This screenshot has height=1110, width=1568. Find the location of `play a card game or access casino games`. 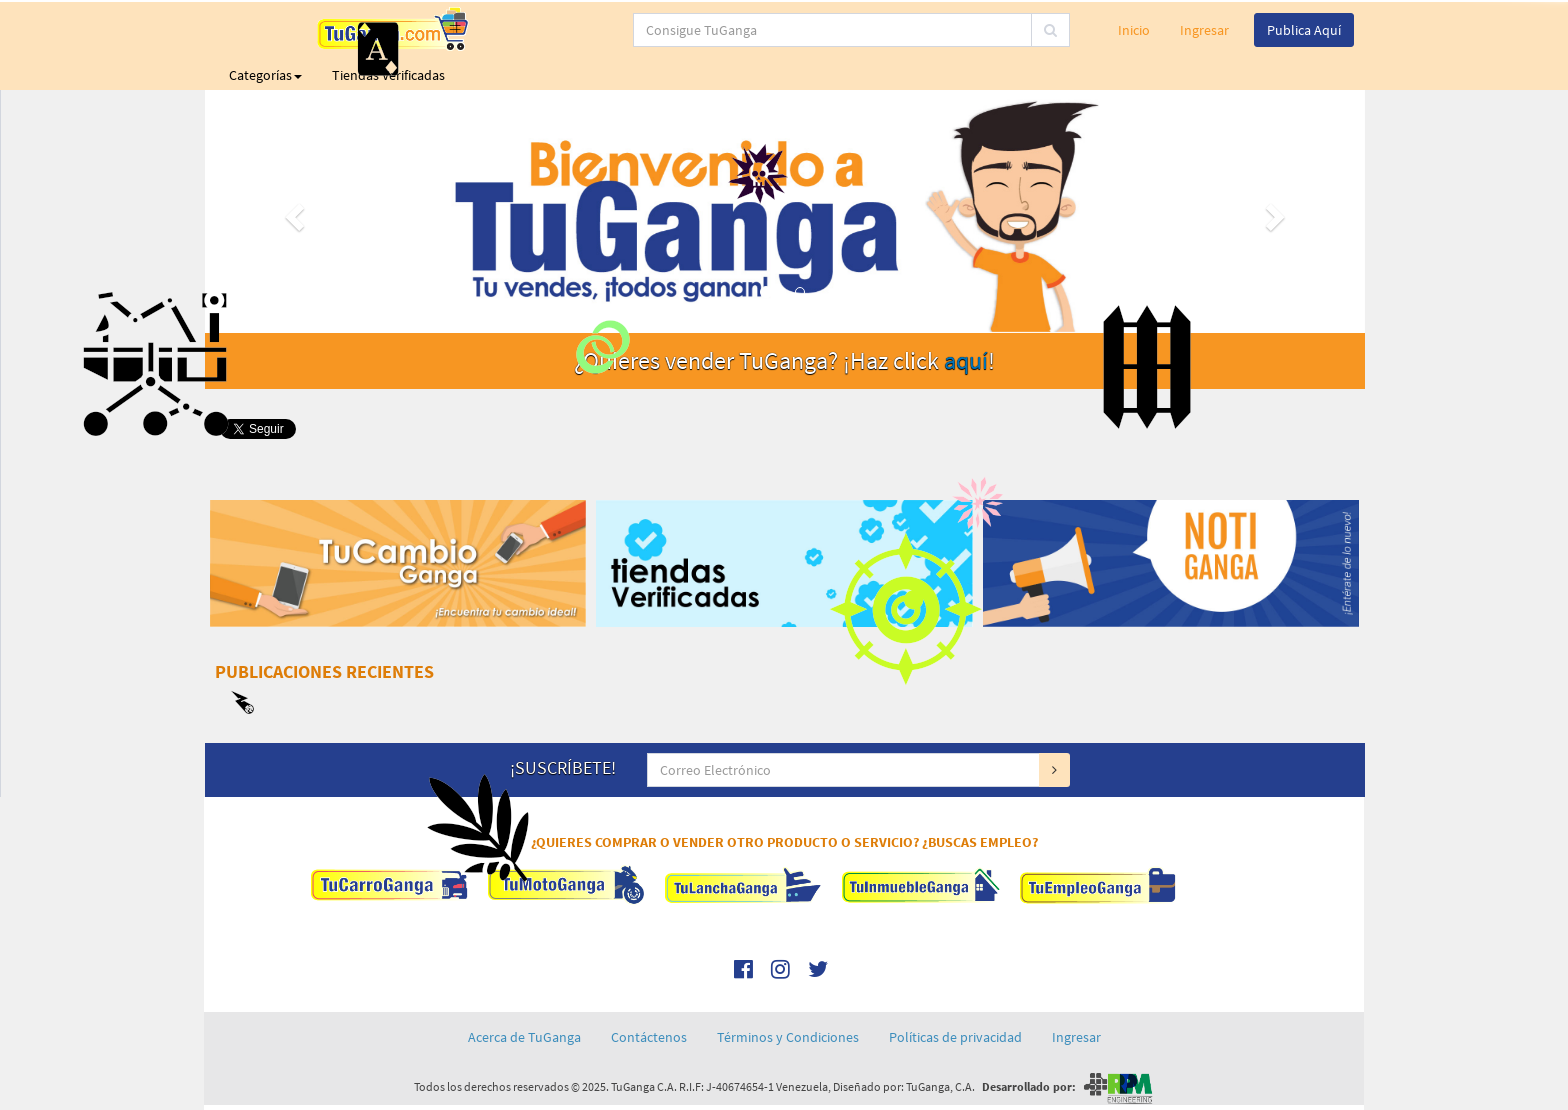

play a card game or access casino games is located at coordinates (378, 49).